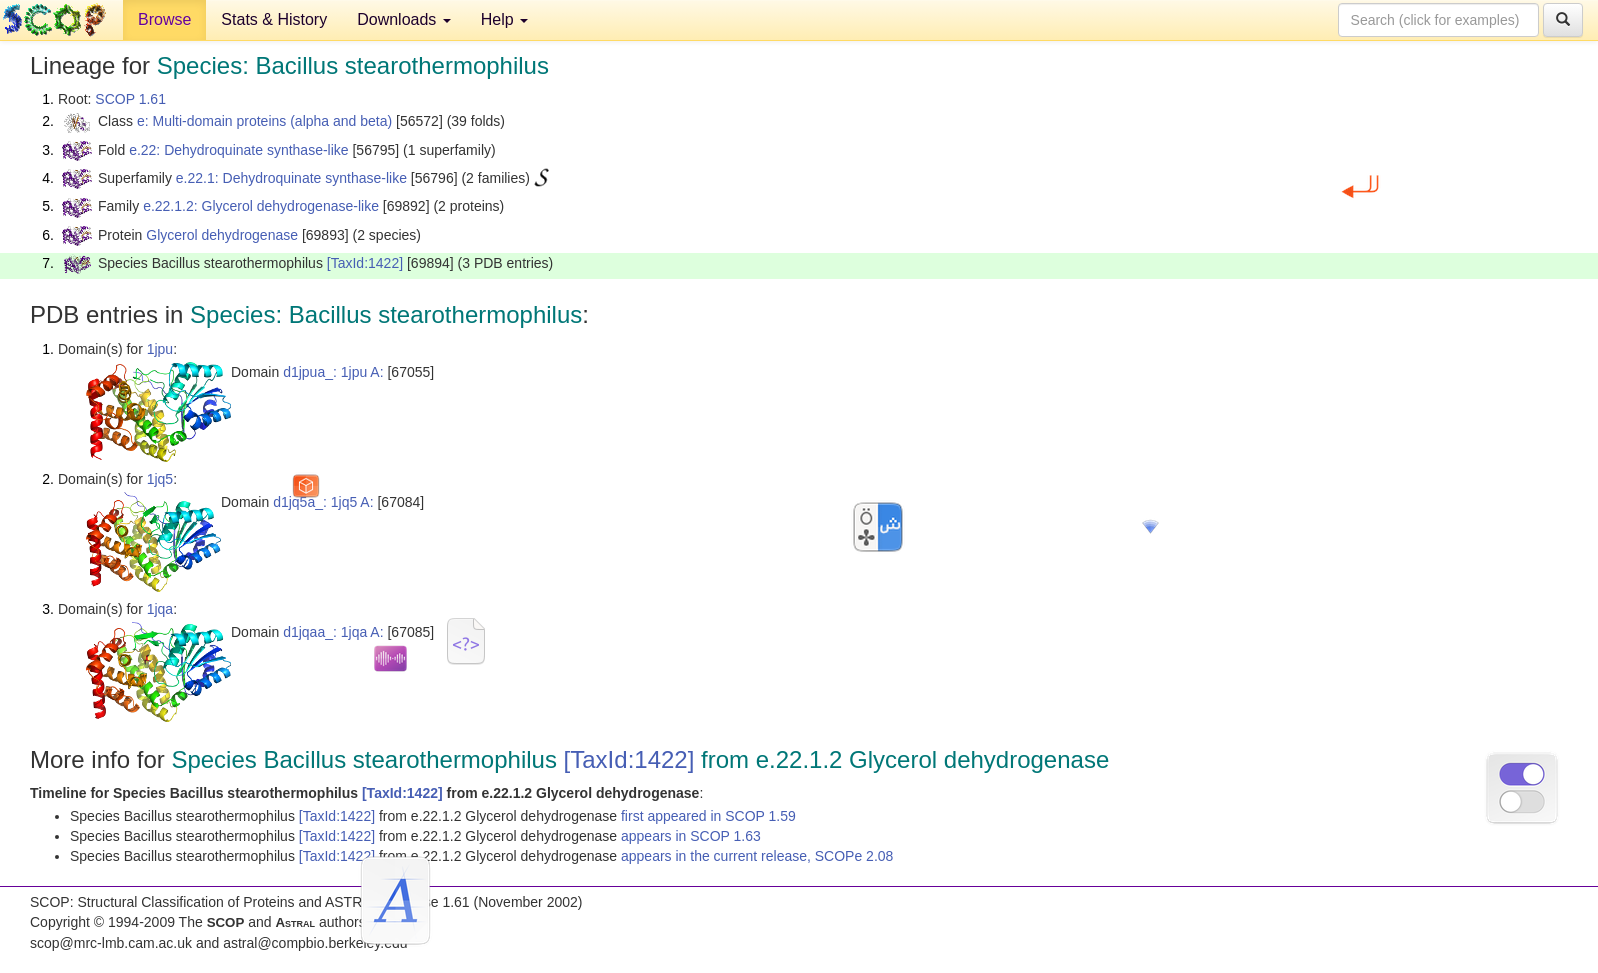 The width and height of the screenshot is (1598, 973). Describe the element at coordinates (306, 485) in the screenshot. I see `open a 3D model file` at that location.